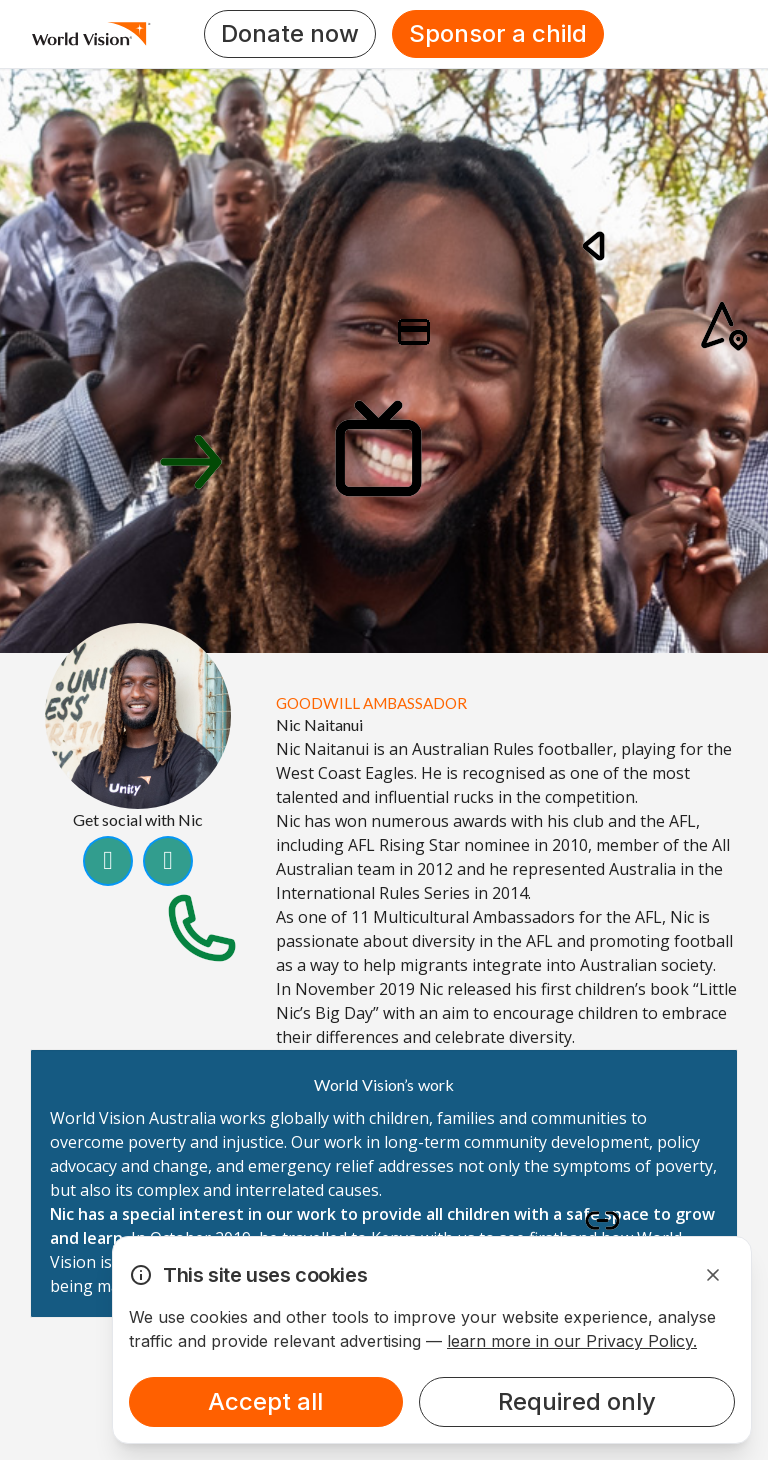  What do you see at coordinates (378, 448) in the screenshot?
I see `access tv or video streaming content` at bounding box center [378, 448].